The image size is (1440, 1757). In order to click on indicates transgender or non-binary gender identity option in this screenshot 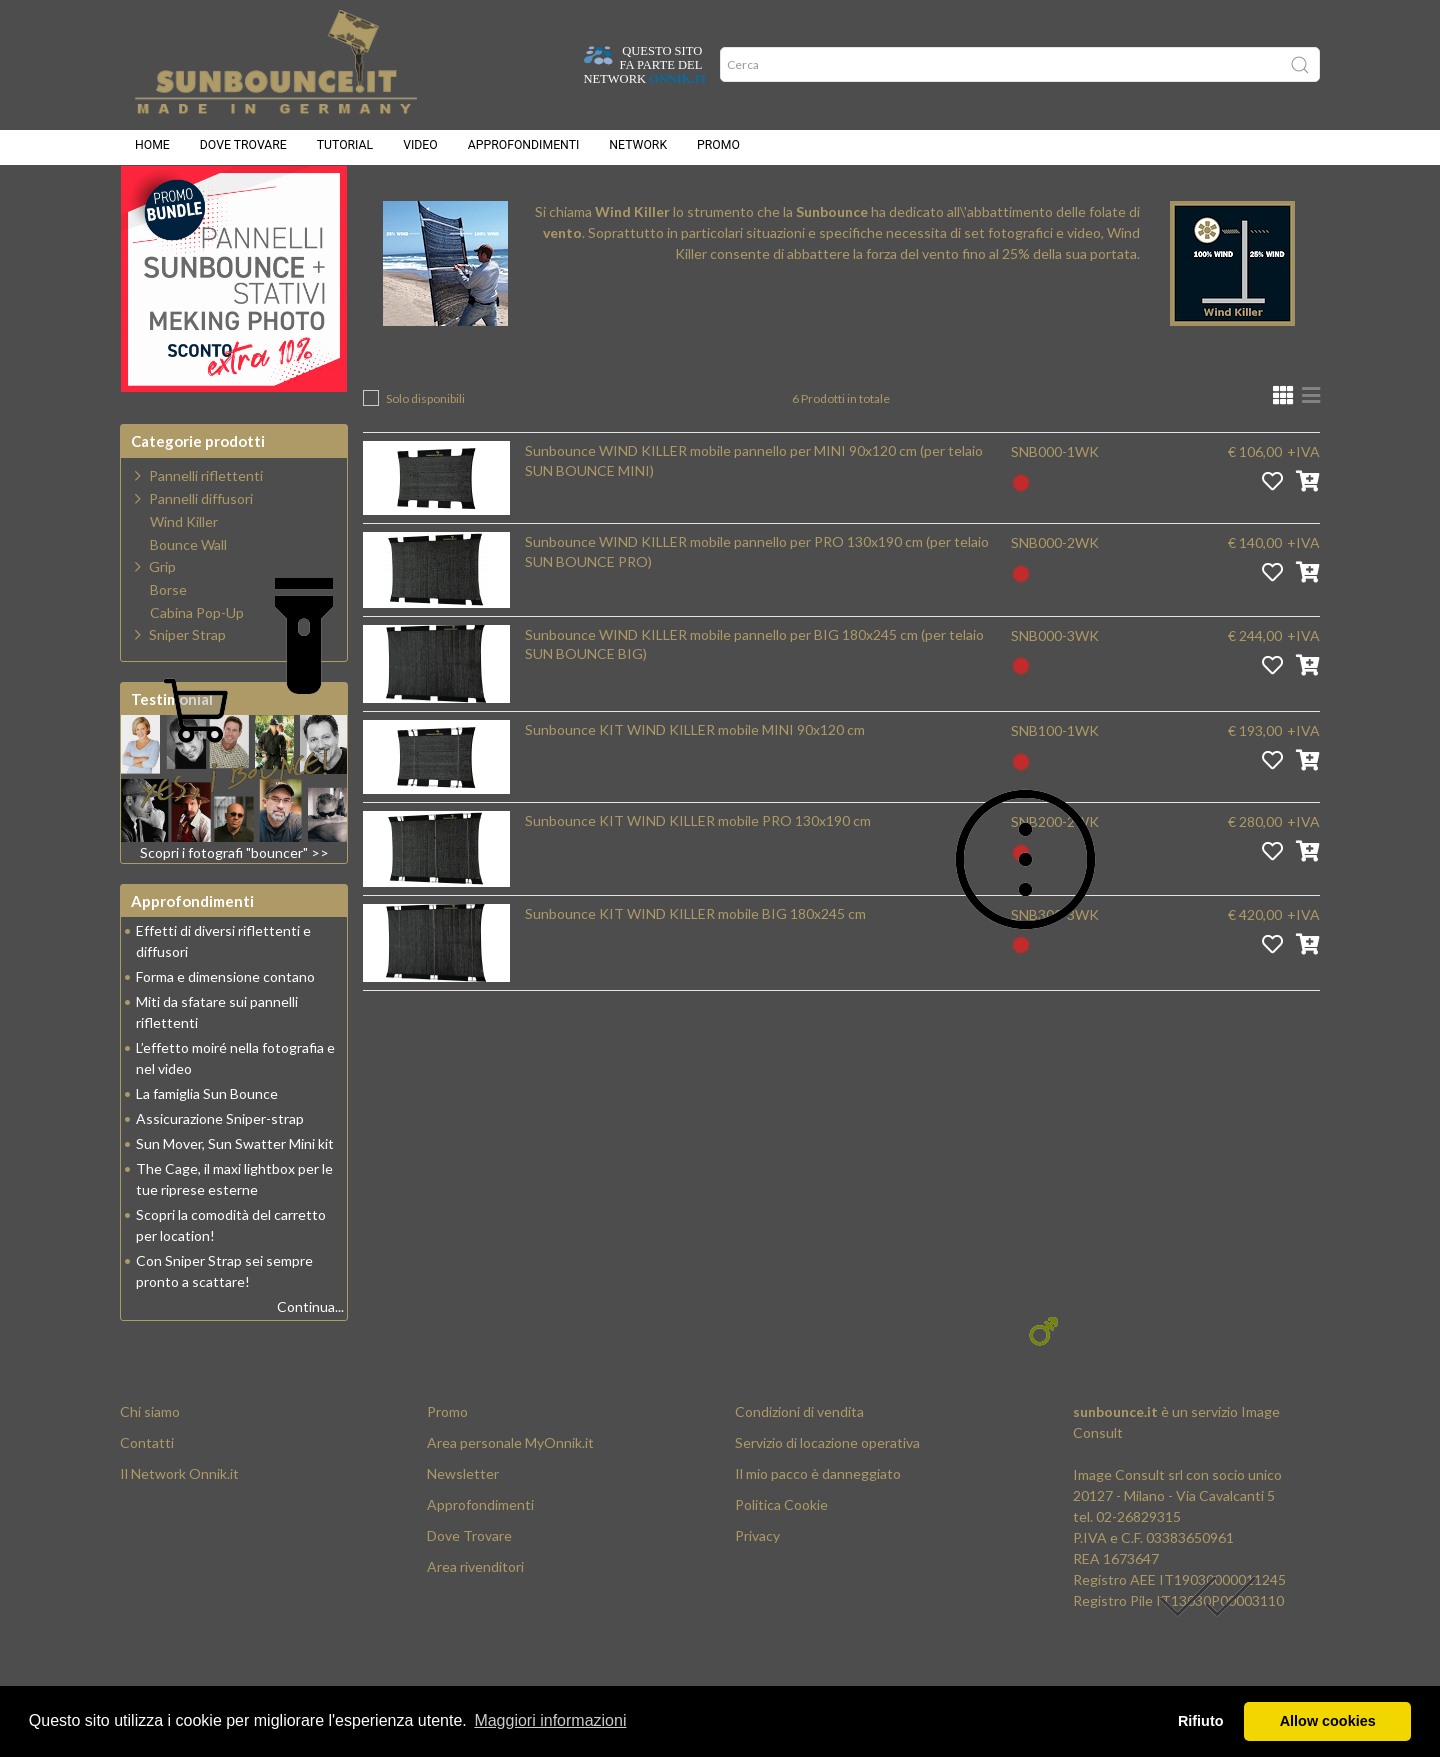, I will do `click(1044, 1331)`.